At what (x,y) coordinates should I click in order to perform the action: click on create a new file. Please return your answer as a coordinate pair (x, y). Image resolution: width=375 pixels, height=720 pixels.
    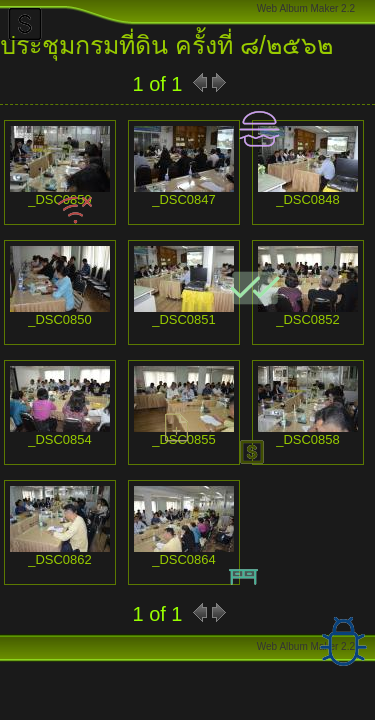
    Looking at the image, I should click on (176, 427).